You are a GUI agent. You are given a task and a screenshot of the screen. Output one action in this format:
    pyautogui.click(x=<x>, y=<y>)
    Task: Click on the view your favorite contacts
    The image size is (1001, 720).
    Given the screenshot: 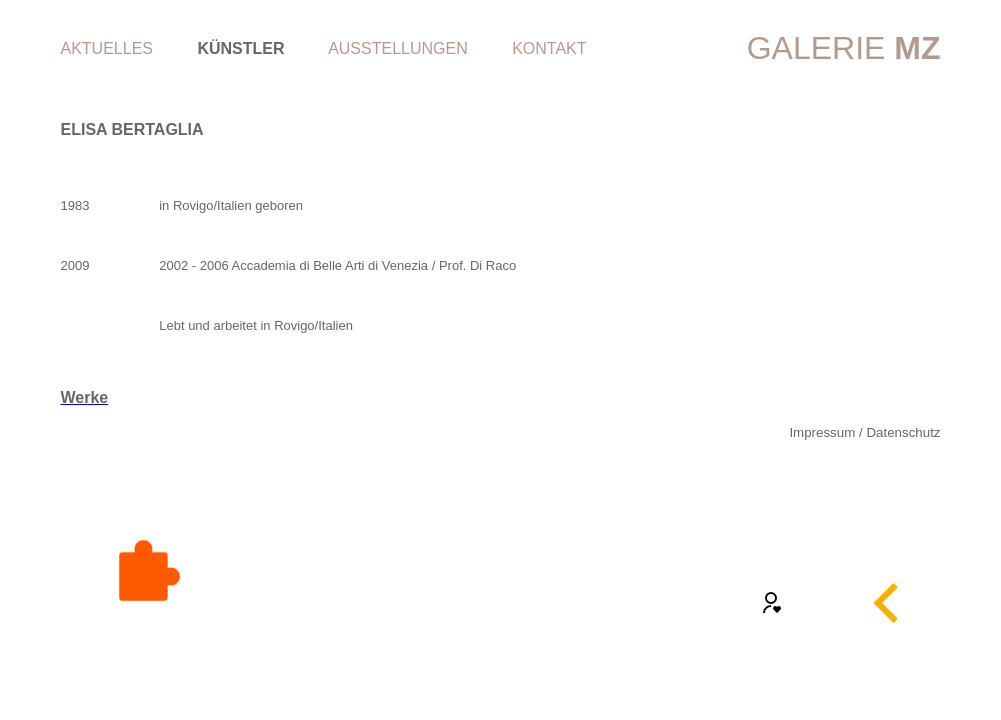 What is the action you would take?
    pyautogui.click(x=771, y=603)
    